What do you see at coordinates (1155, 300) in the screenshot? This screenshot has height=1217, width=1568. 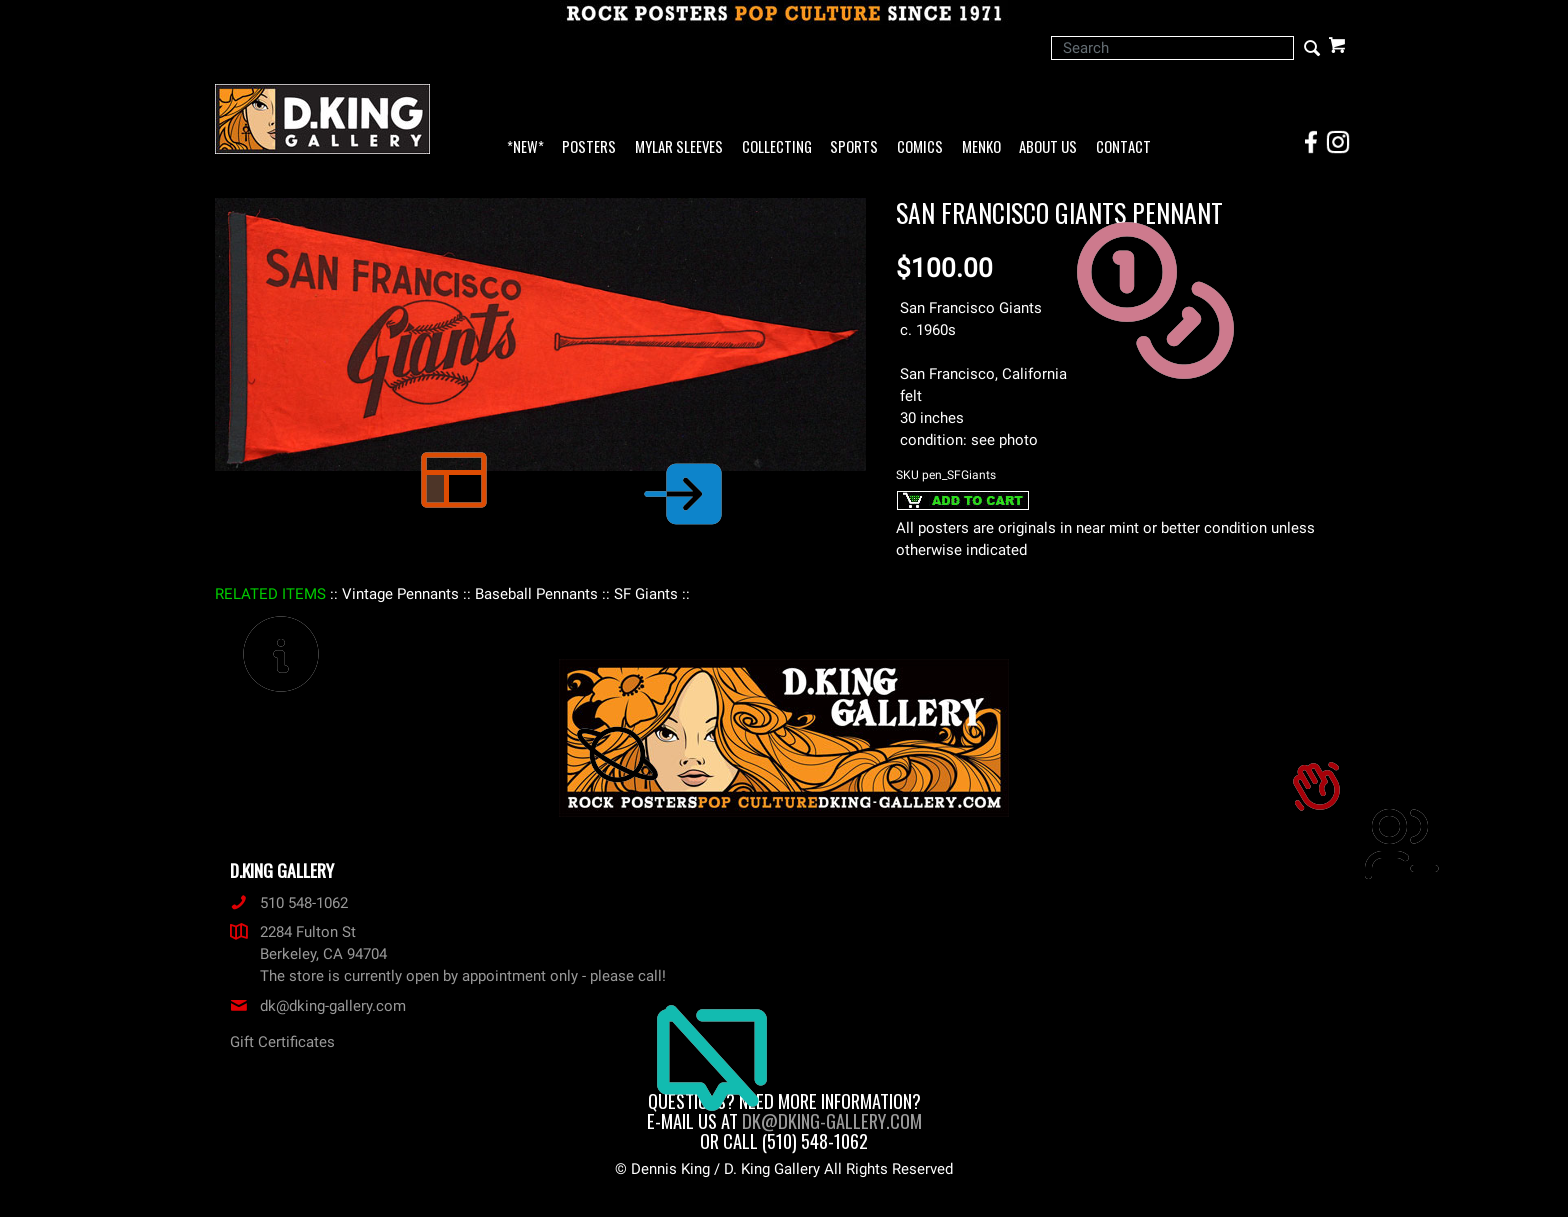 I see `view your coin balance or currency` at bounding box center [1155, 300].